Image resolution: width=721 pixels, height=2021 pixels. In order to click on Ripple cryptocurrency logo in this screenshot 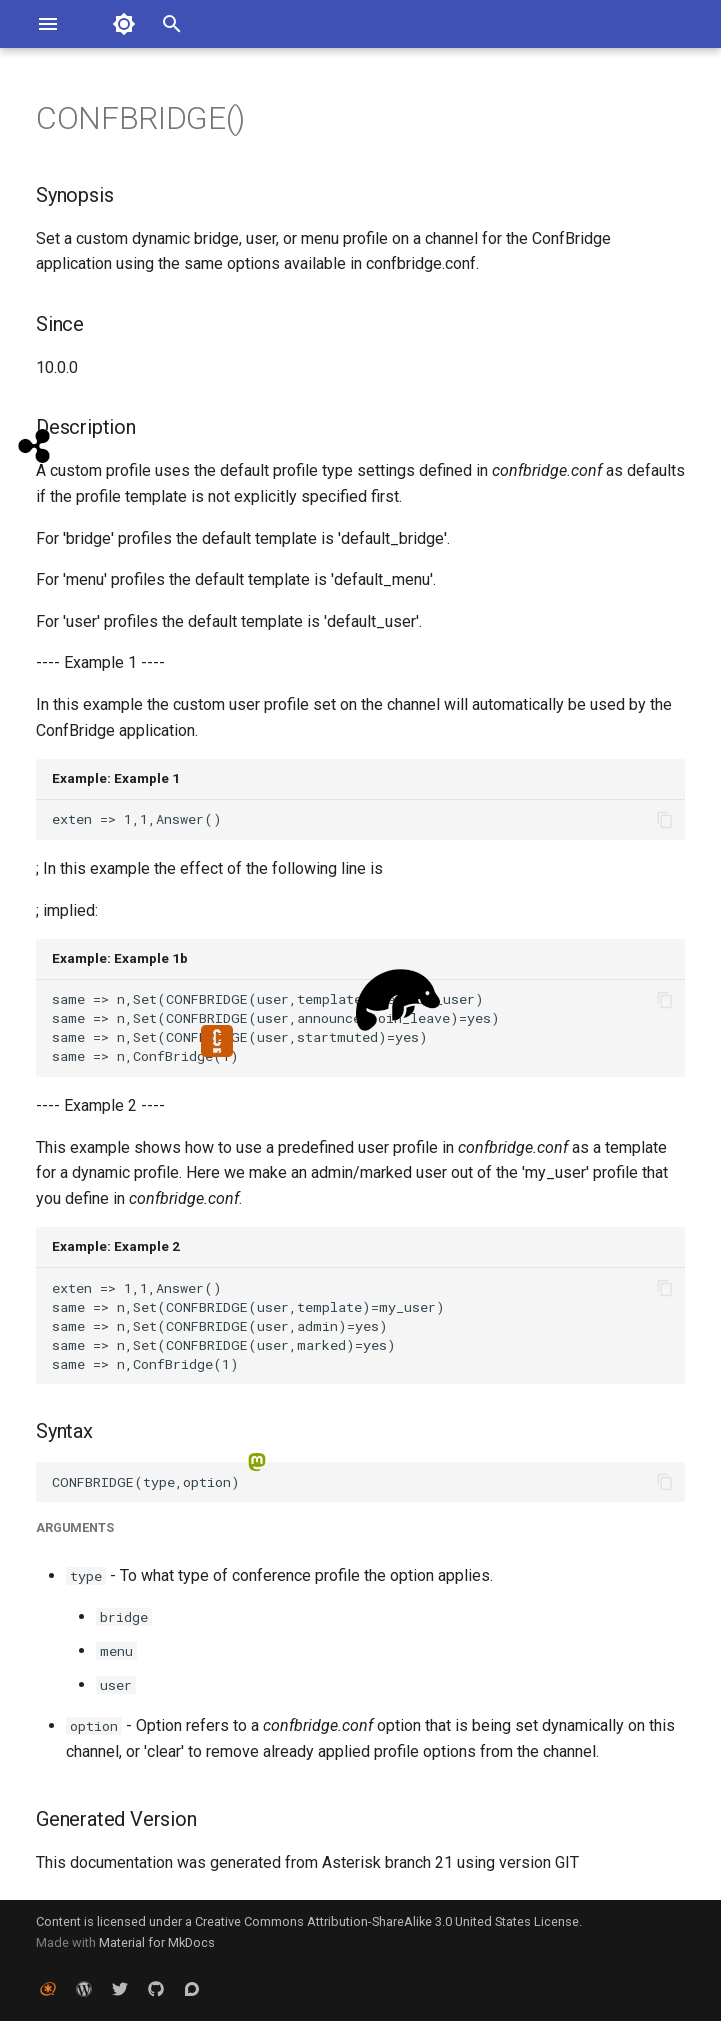, I will do `click(34, 446)`.